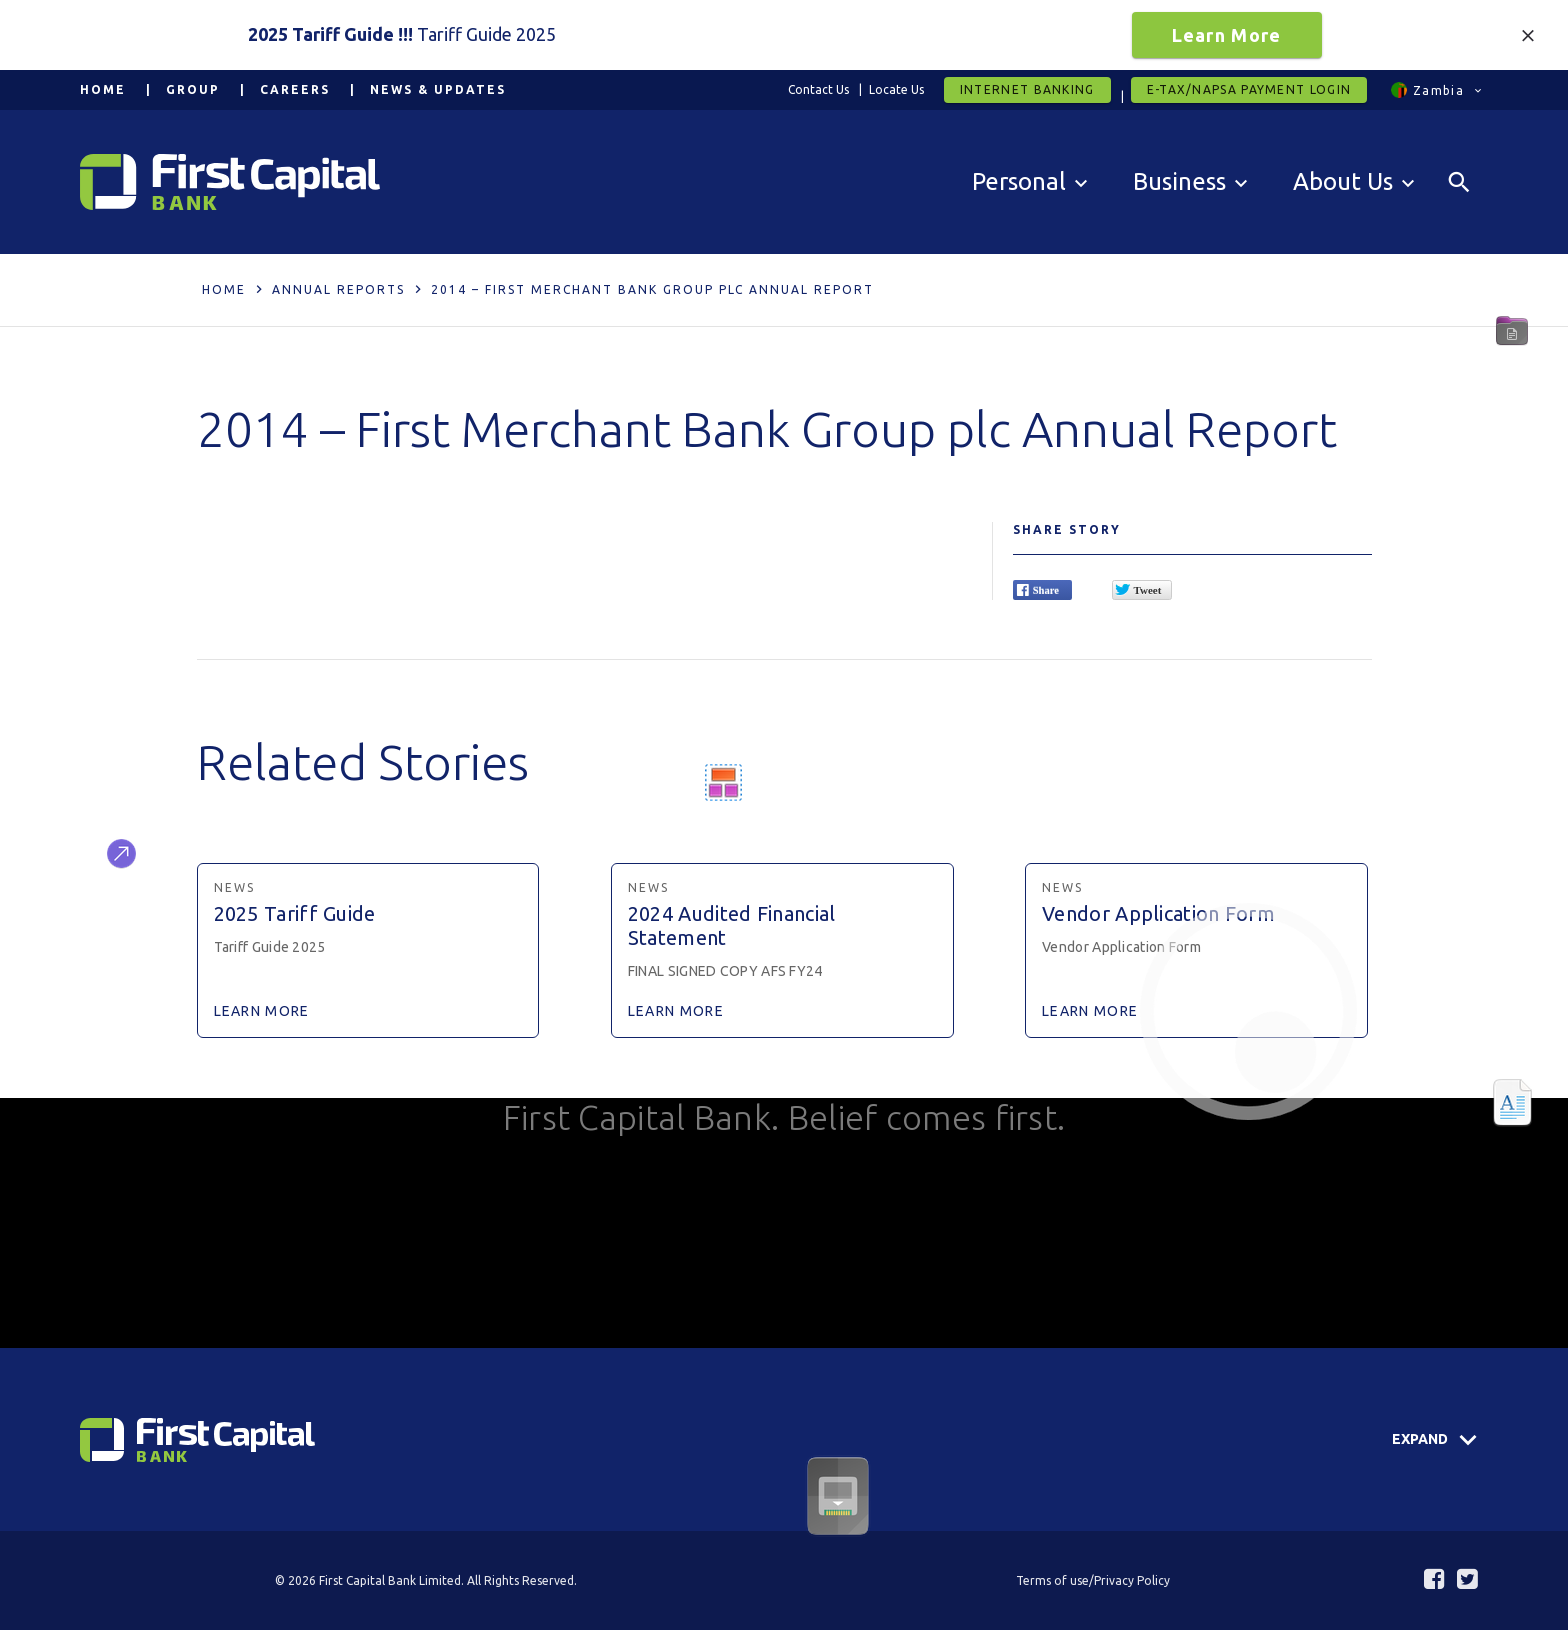  Describe the element at coordinates (121, 853) in the screenshot. I see `indicates a symbolic link or shortcut to another file` at that location.